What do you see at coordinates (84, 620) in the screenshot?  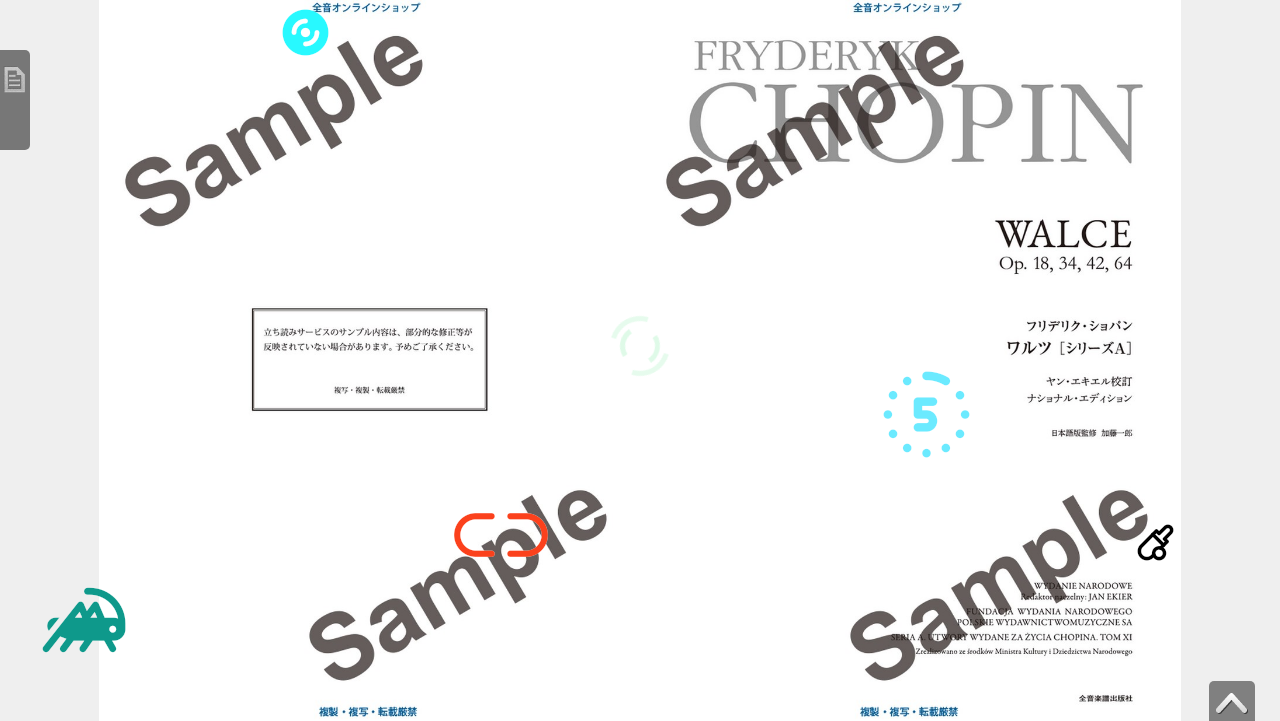 I see `indicates pest or insect-related content` at bounding box center [84, 620].